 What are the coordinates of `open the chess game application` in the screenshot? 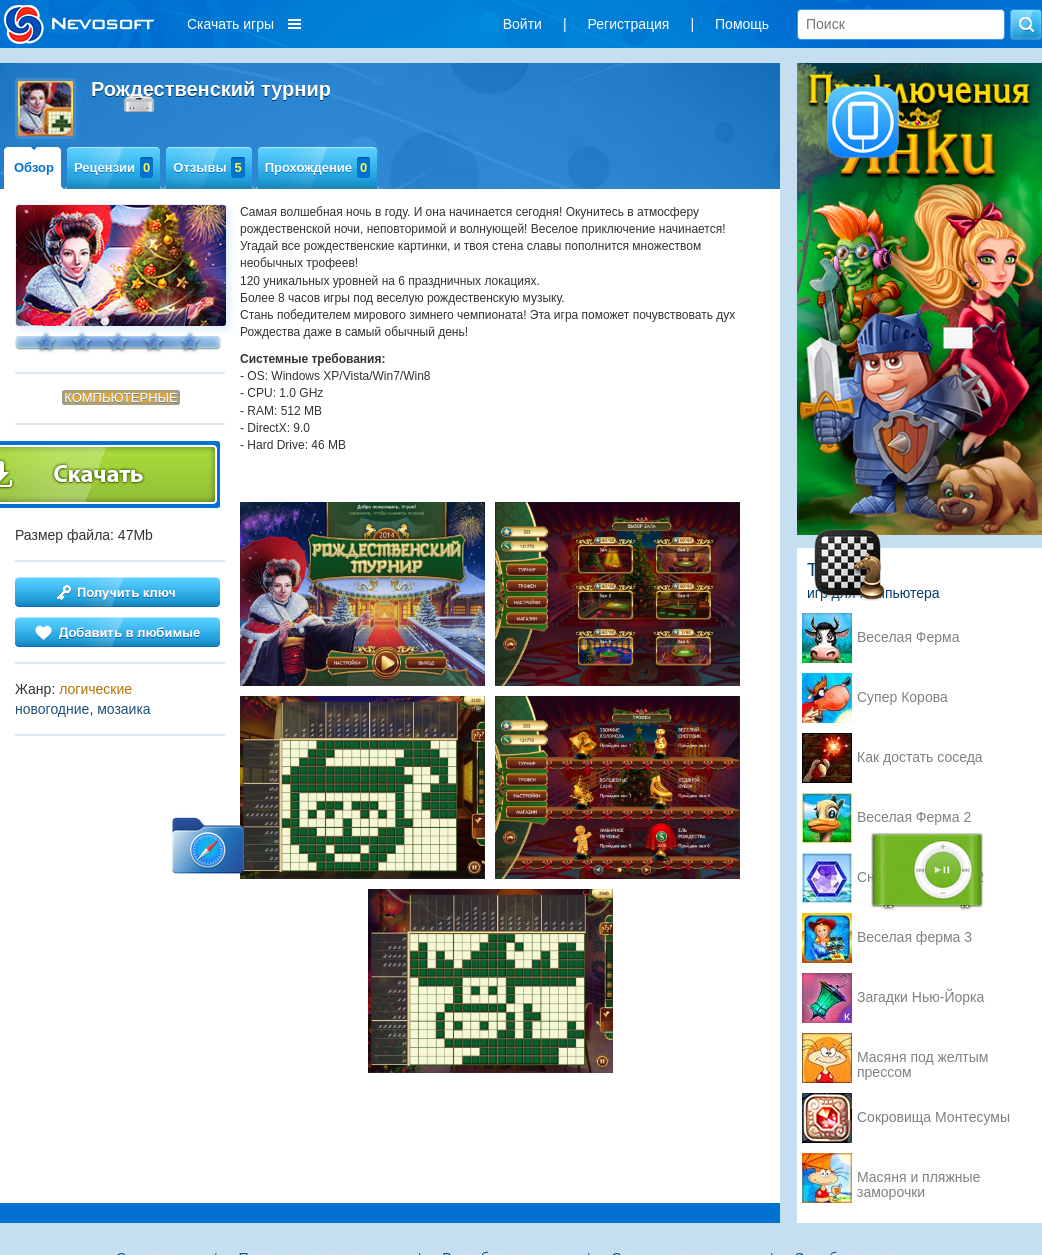 It's located at (847, 562).